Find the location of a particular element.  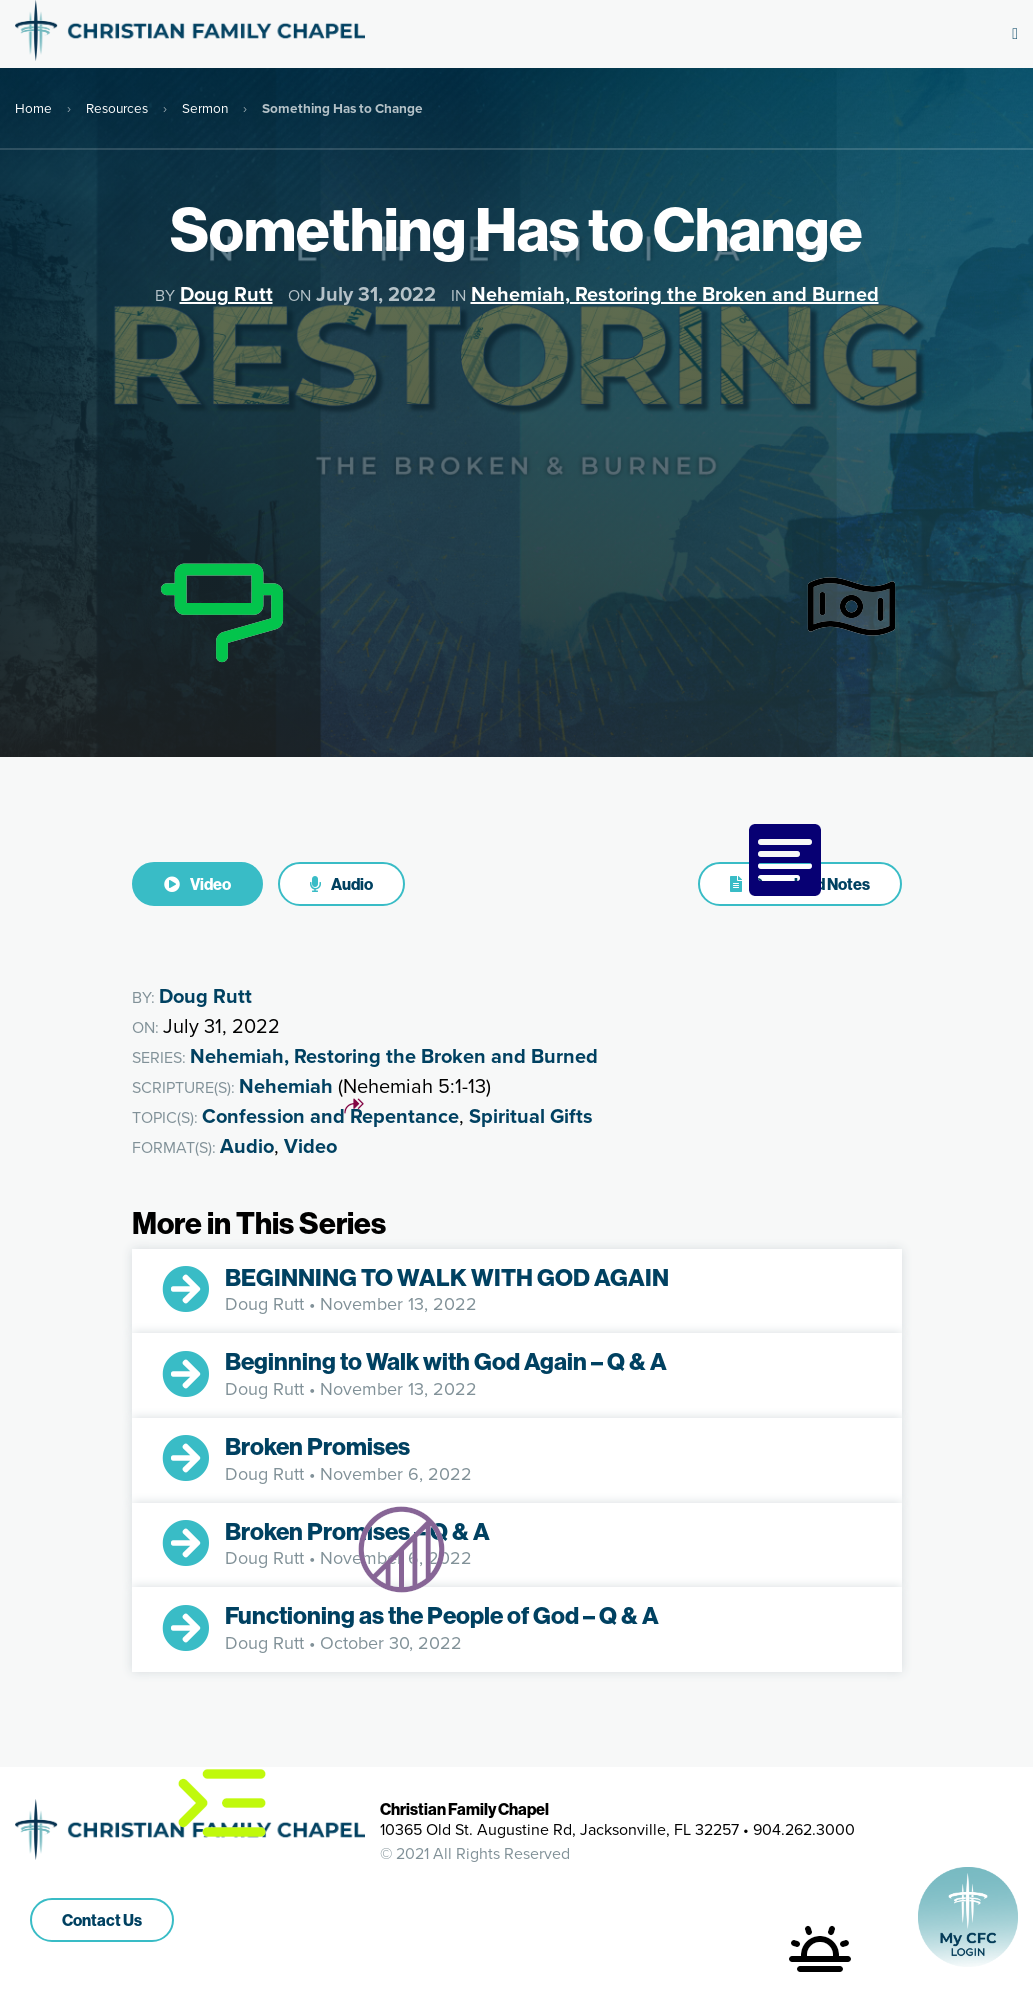

view payment or transaction details is located at coordinates (851, 606).